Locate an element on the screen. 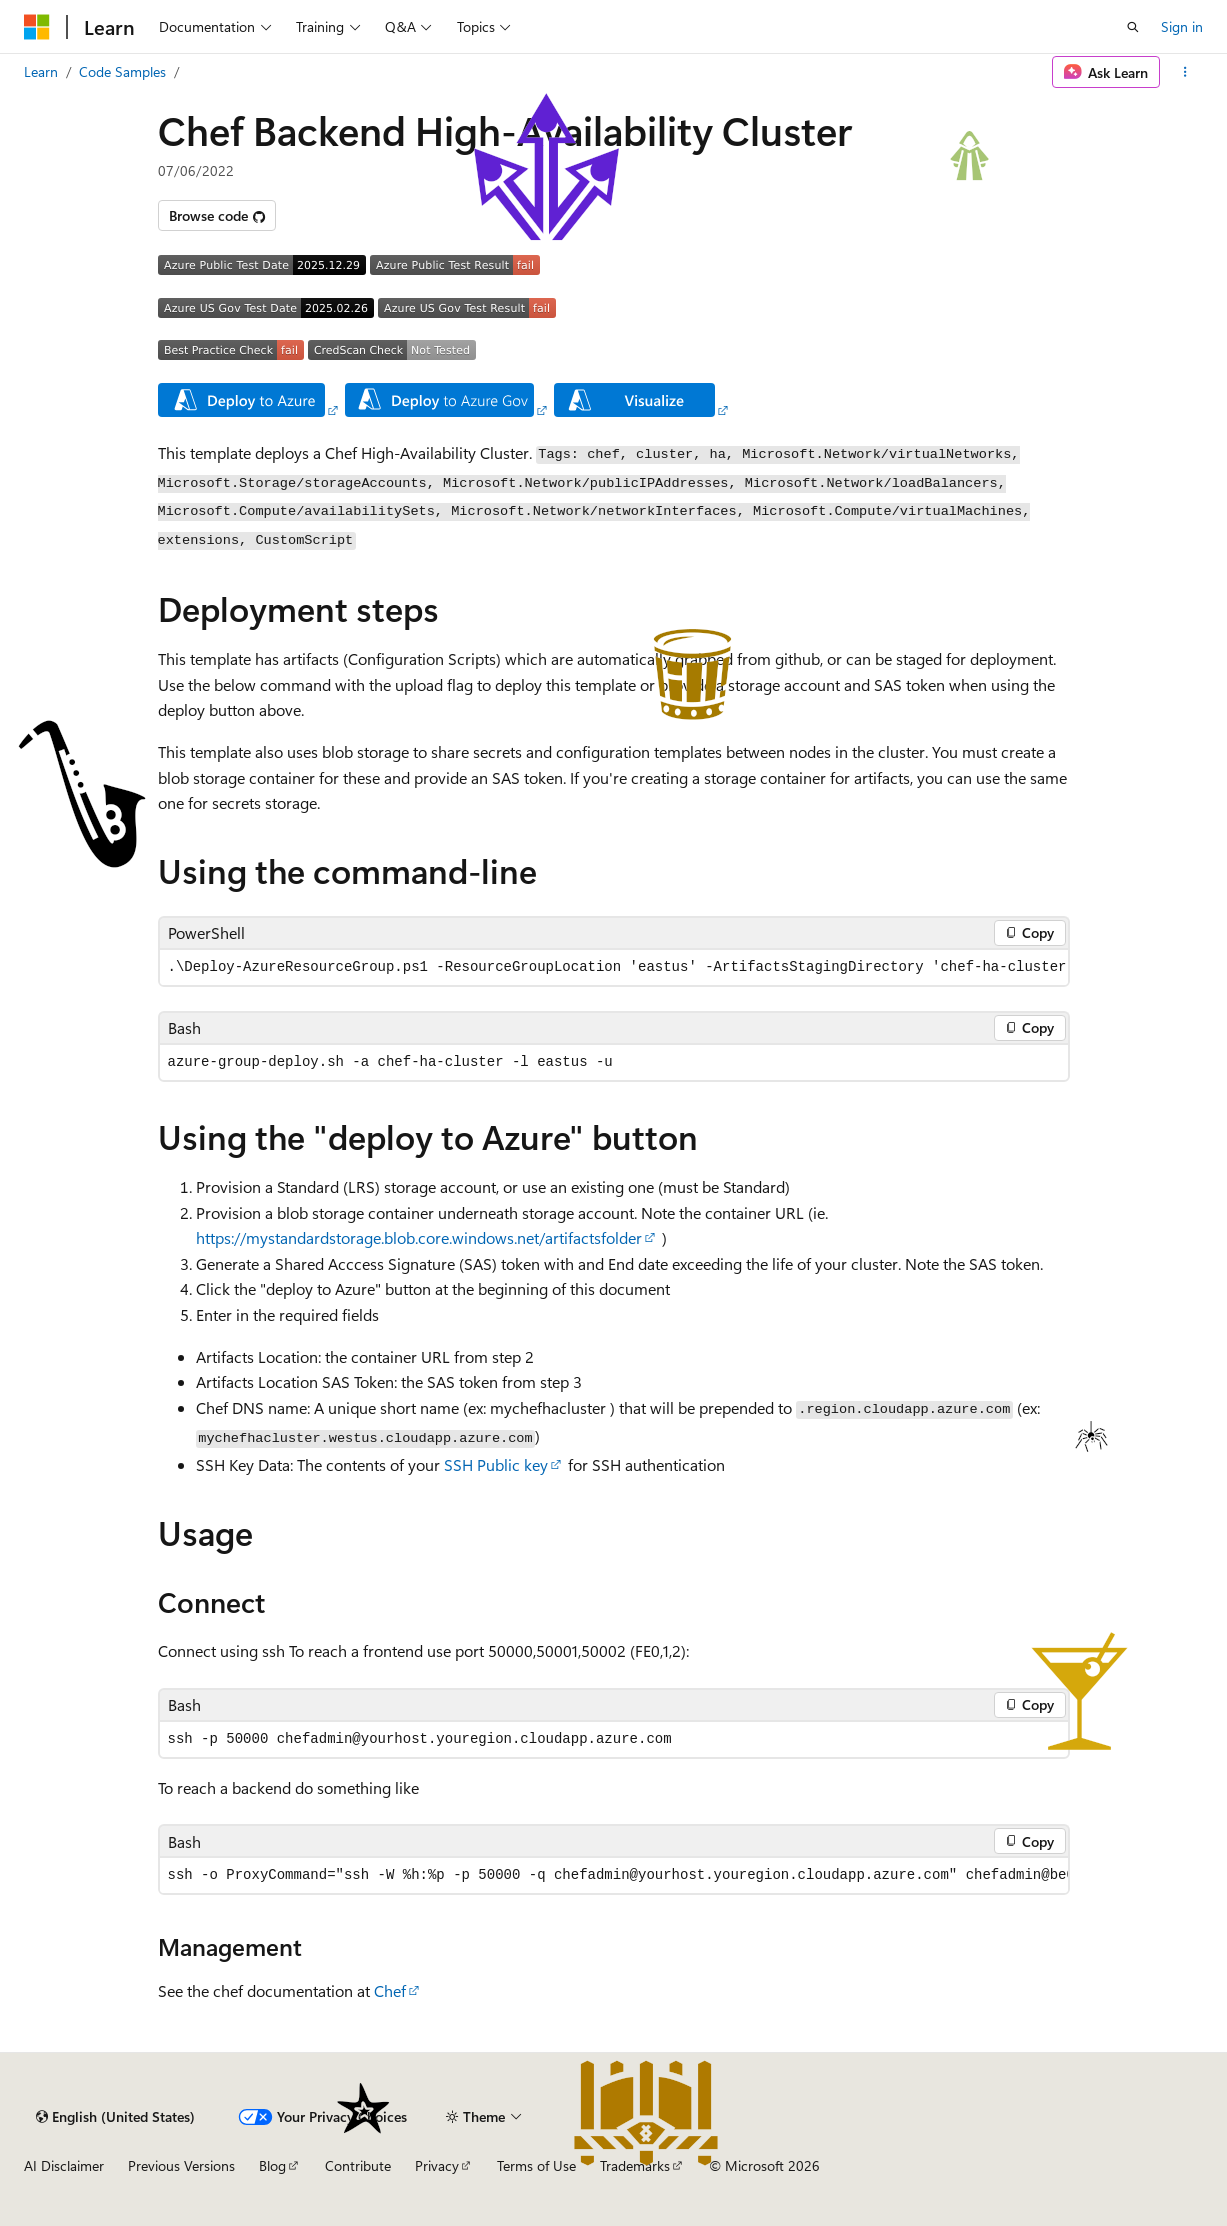 This screenshot has height=2226, width=1227. select dwarf king character or class is located at coordinates (646, 2110).